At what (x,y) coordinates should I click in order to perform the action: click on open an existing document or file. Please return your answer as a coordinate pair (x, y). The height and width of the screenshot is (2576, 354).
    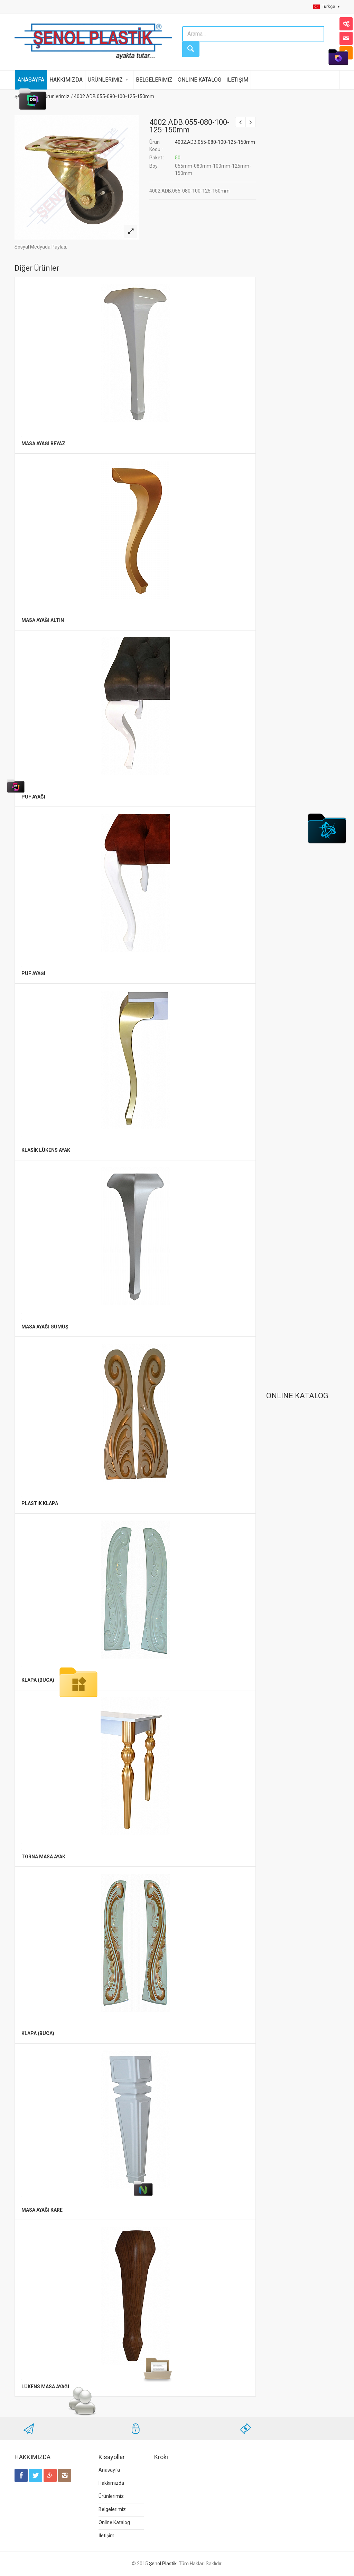
    Looking at the image, I should click on (157, 2370).